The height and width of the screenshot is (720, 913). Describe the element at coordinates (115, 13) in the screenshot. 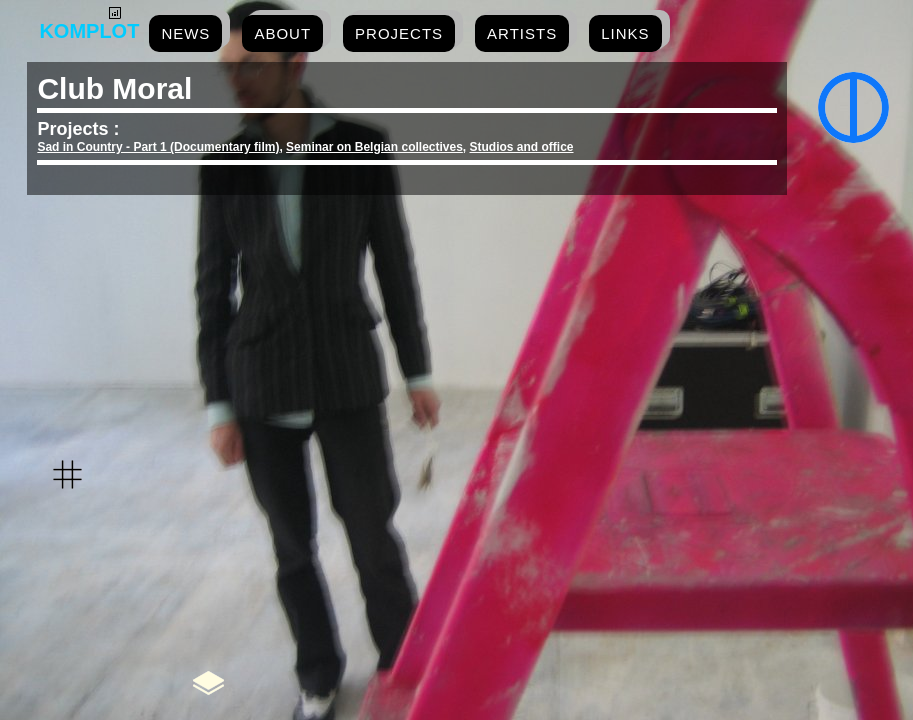

I see `view analytics and statistics` at that location.